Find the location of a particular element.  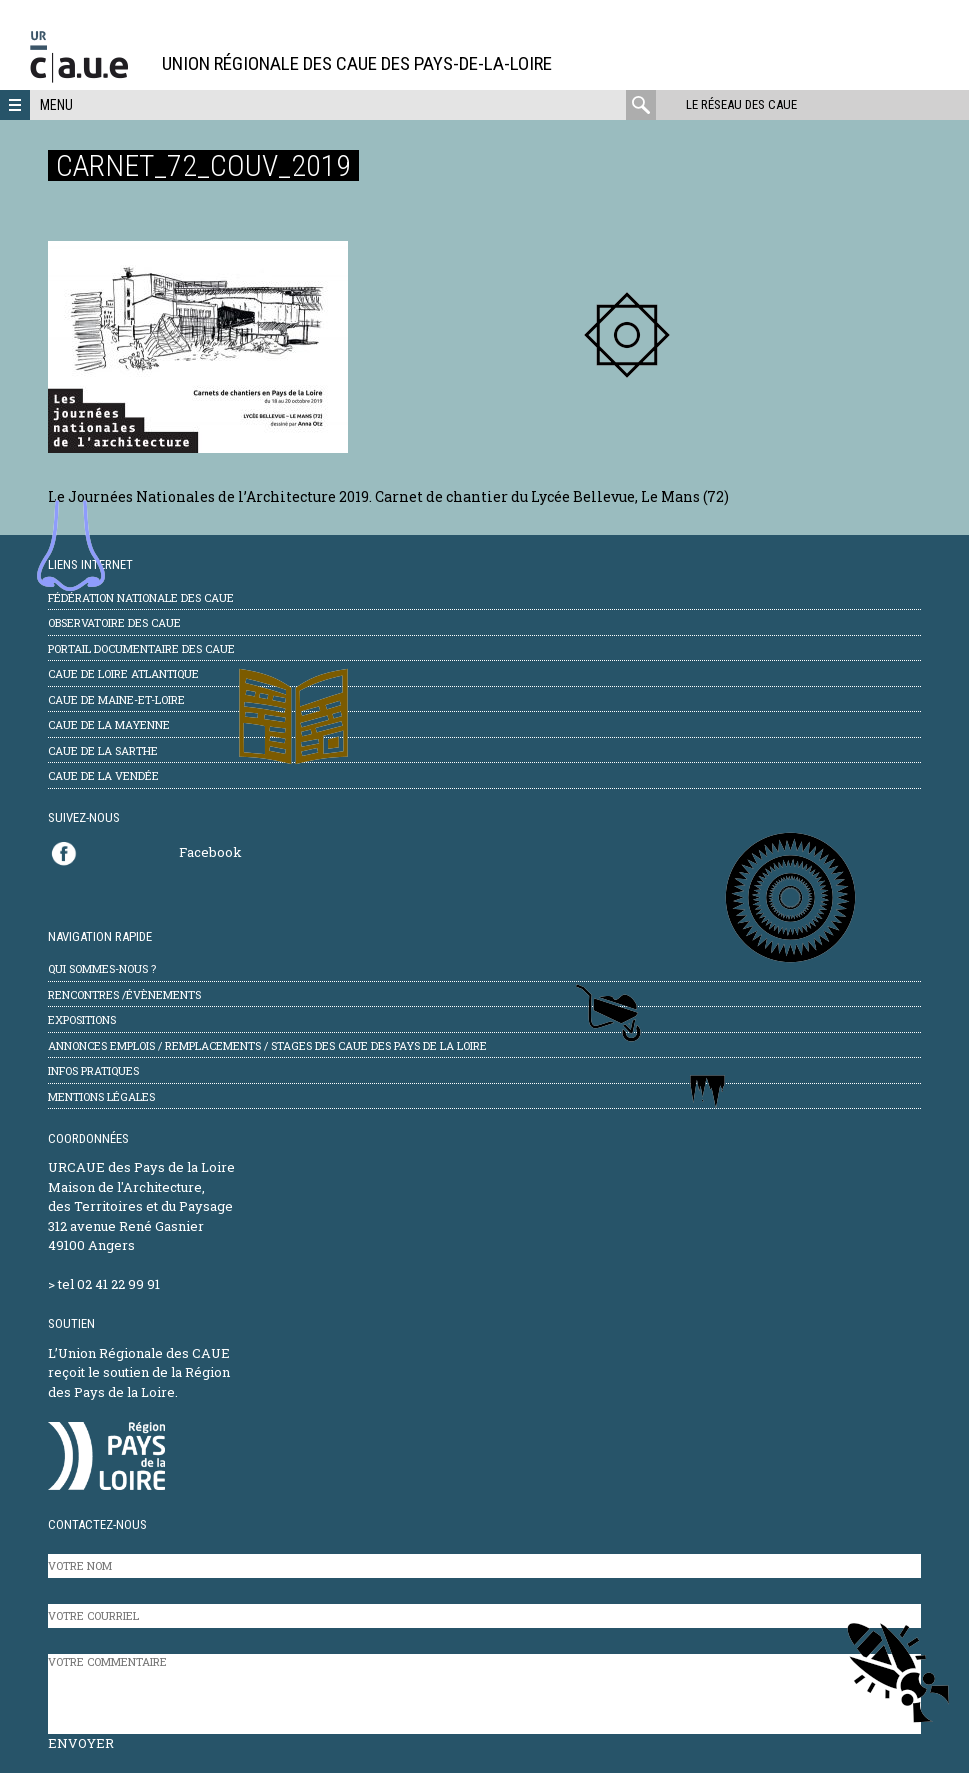

access gardening or landscaping tools is located at coordinates (607, 1013).